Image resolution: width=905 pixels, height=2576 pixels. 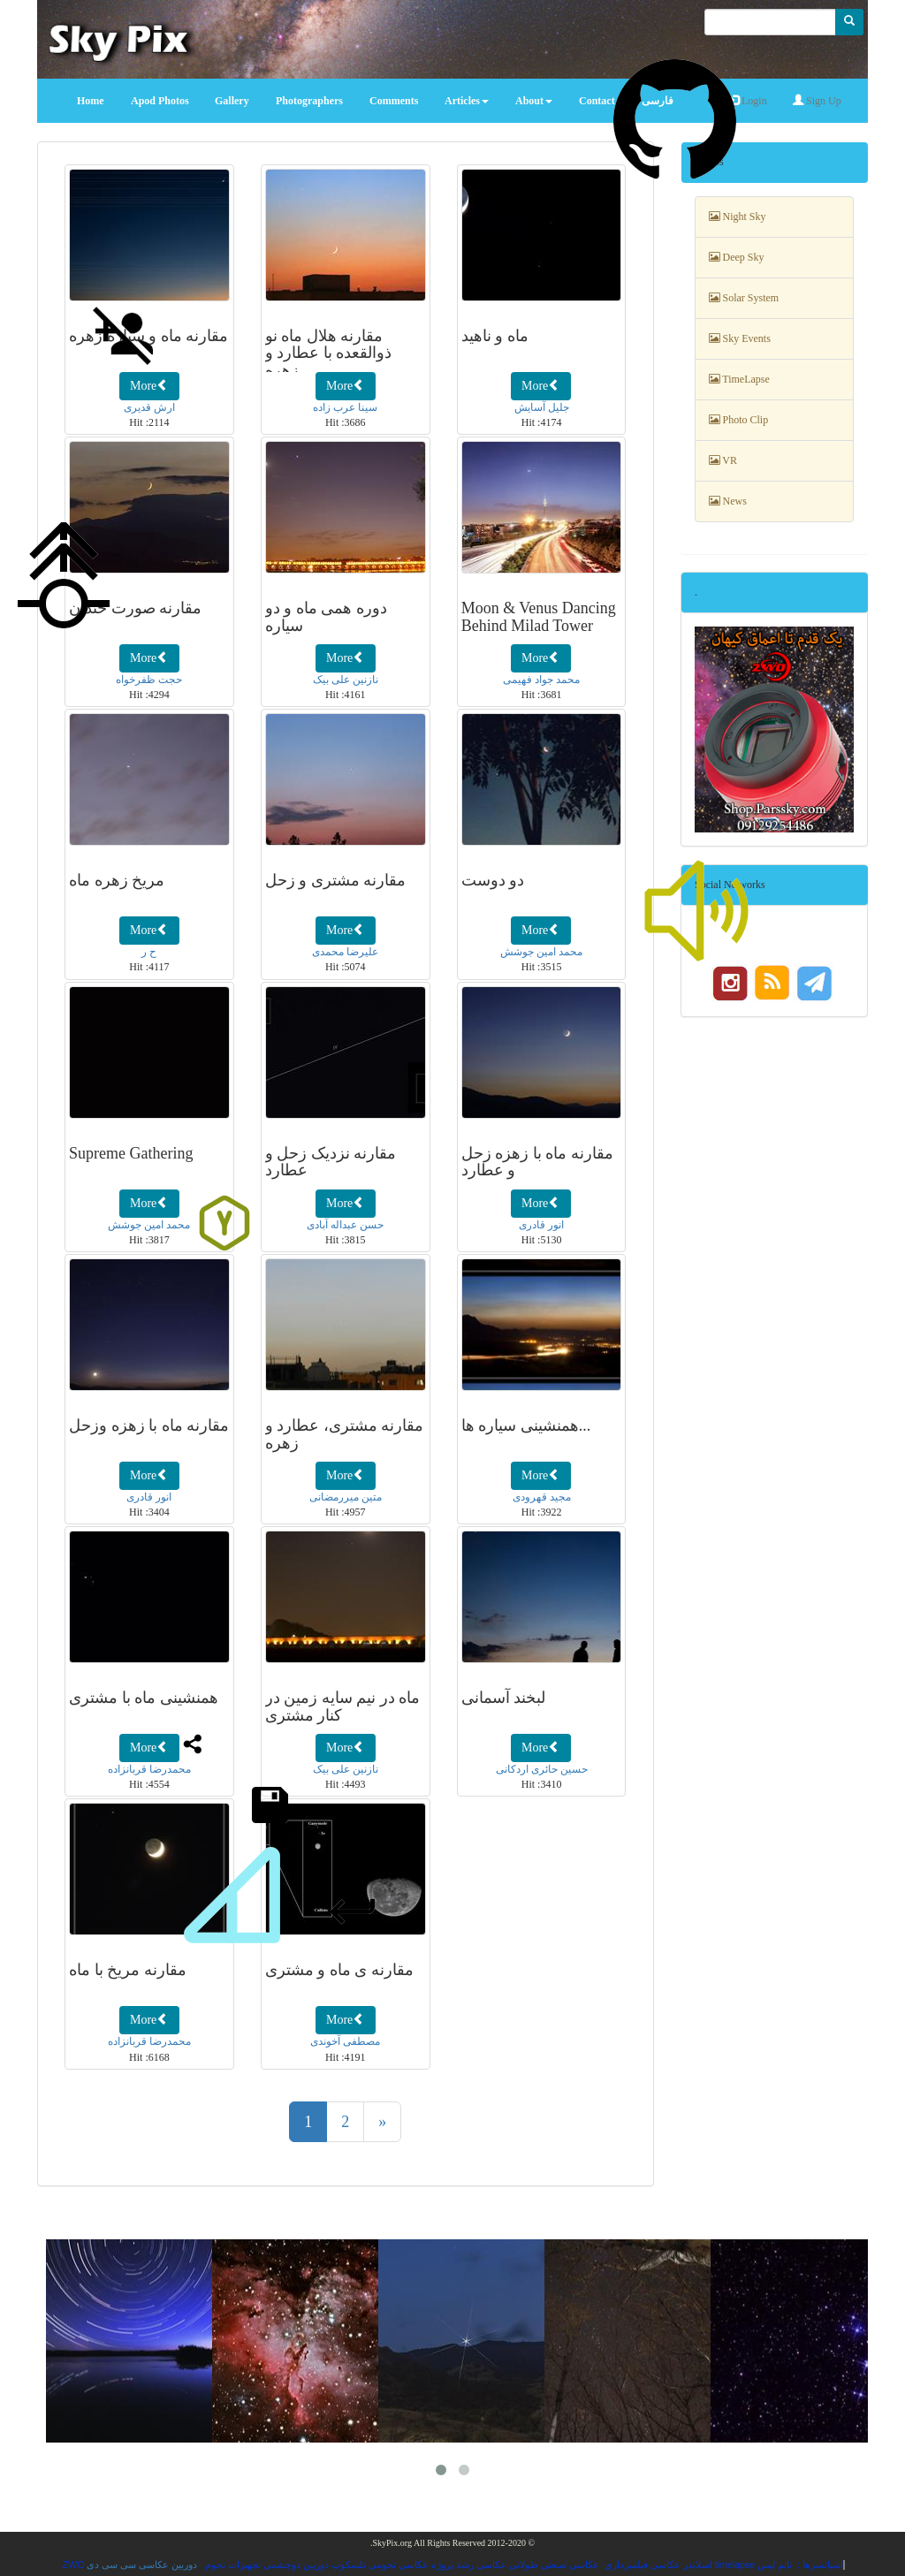 I want to click on unmute audio or restore sound, so click(x=696, y=912).